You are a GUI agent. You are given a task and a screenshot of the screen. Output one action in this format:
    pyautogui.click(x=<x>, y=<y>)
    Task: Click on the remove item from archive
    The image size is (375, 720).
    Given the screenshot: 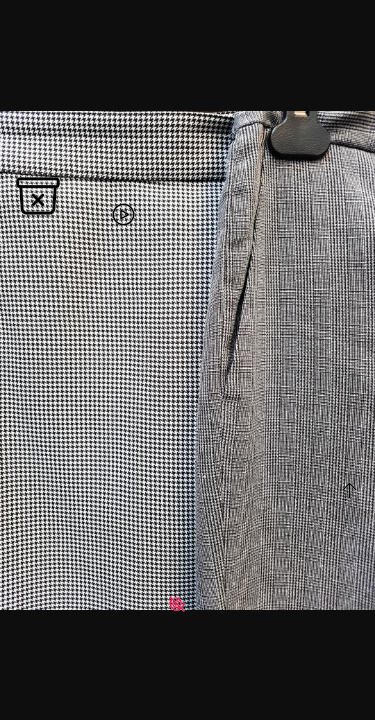 What is the action you would take?
    pyautogui.click(x=38, y=196)
    